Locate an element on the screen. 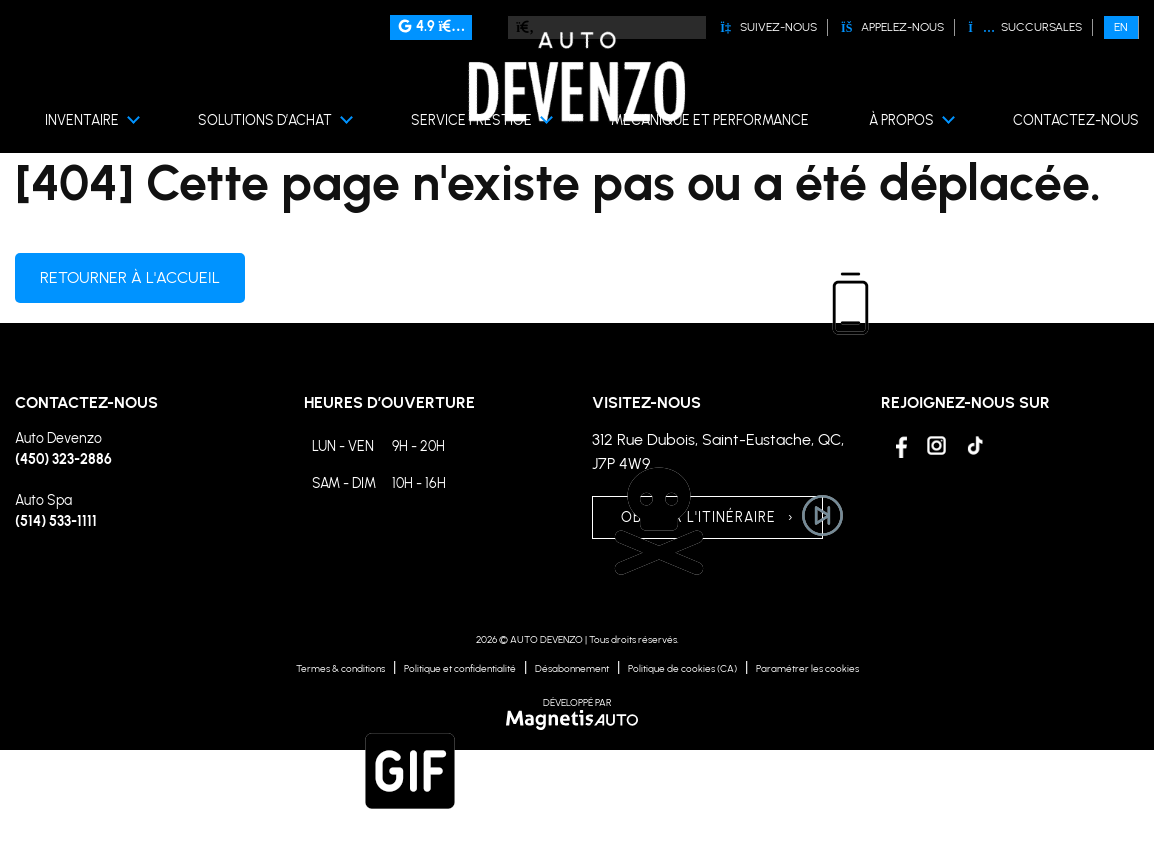 This screenshot has height=842, width=1154. indicates dangerous or hazardous content is located at coordinates (659, 518).